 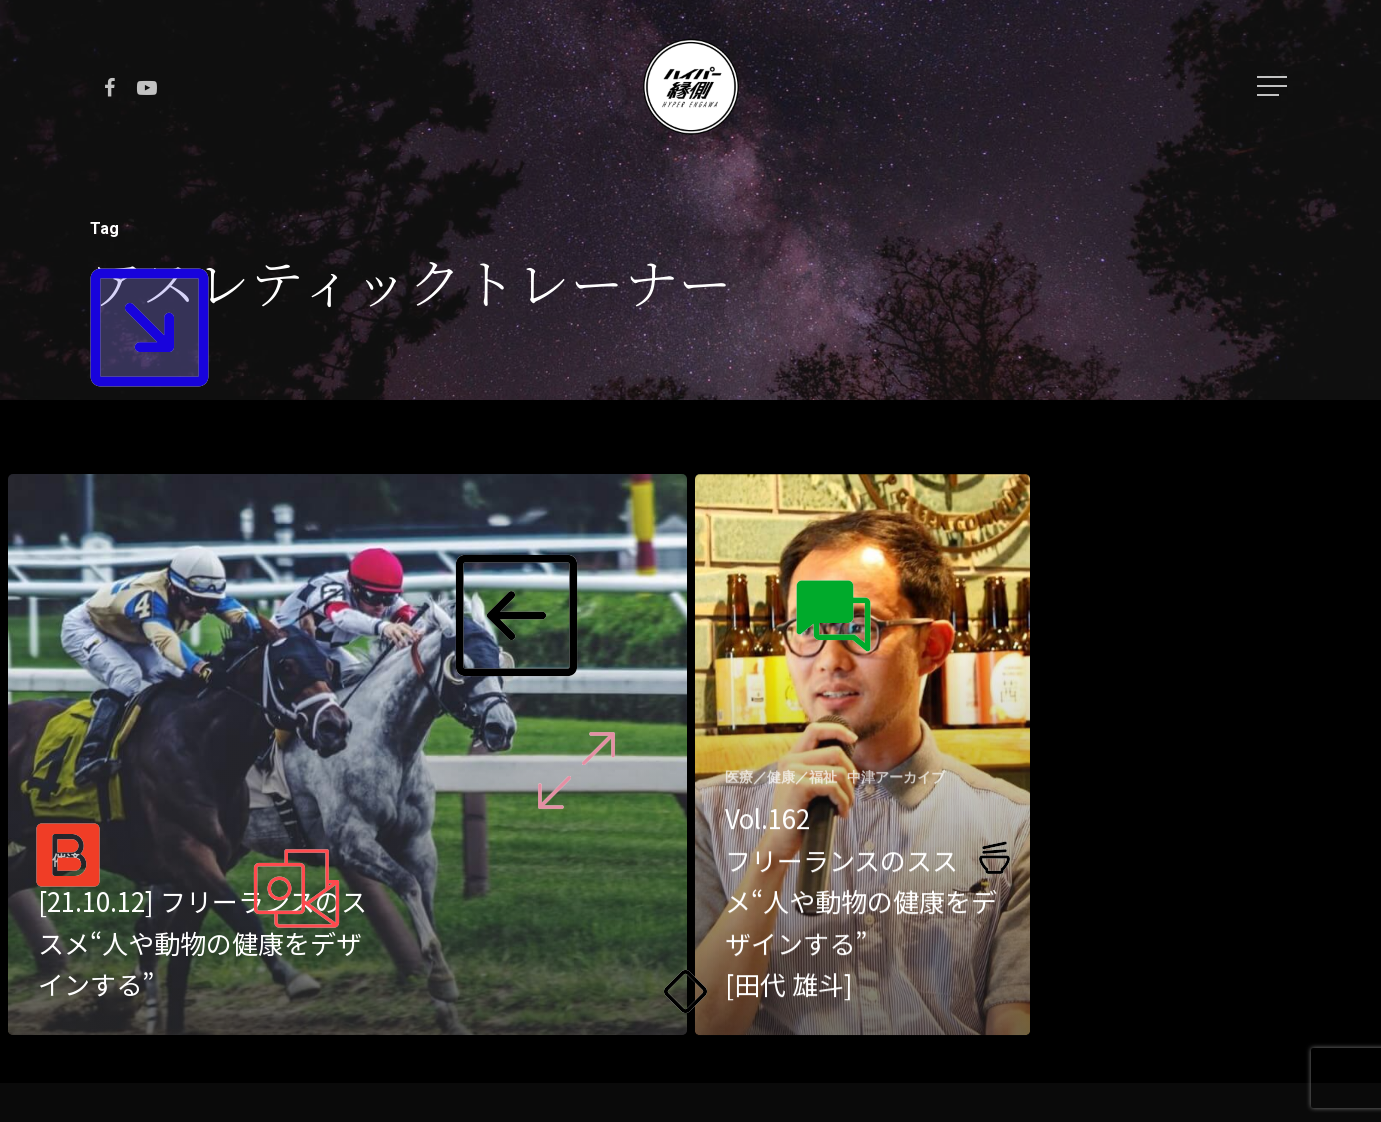 I want to click on go back to the previous screen, so click(x=516, y=615).